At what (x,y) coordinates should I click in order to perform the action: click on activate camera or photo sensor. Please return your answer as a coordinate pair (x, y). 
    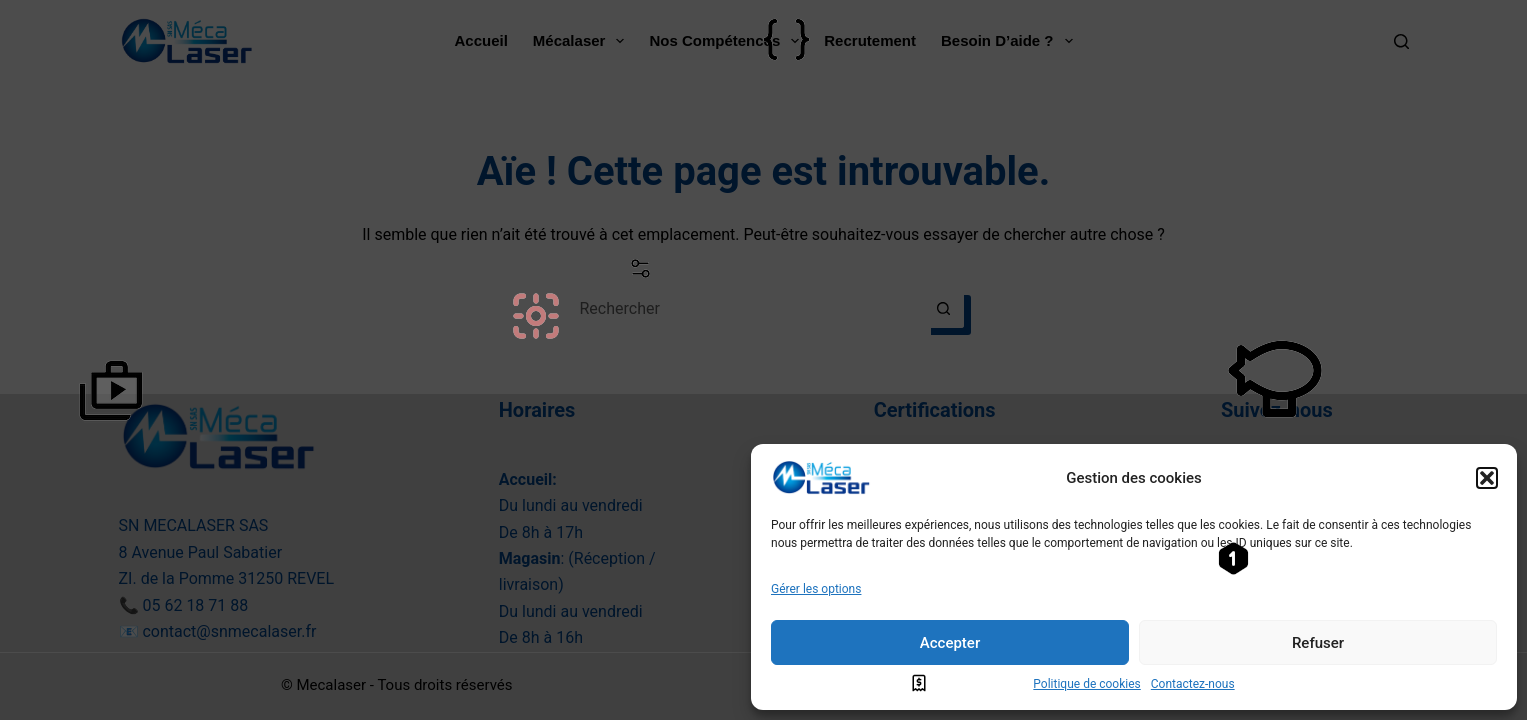
    Looking at the image, I should click on (536, 316).